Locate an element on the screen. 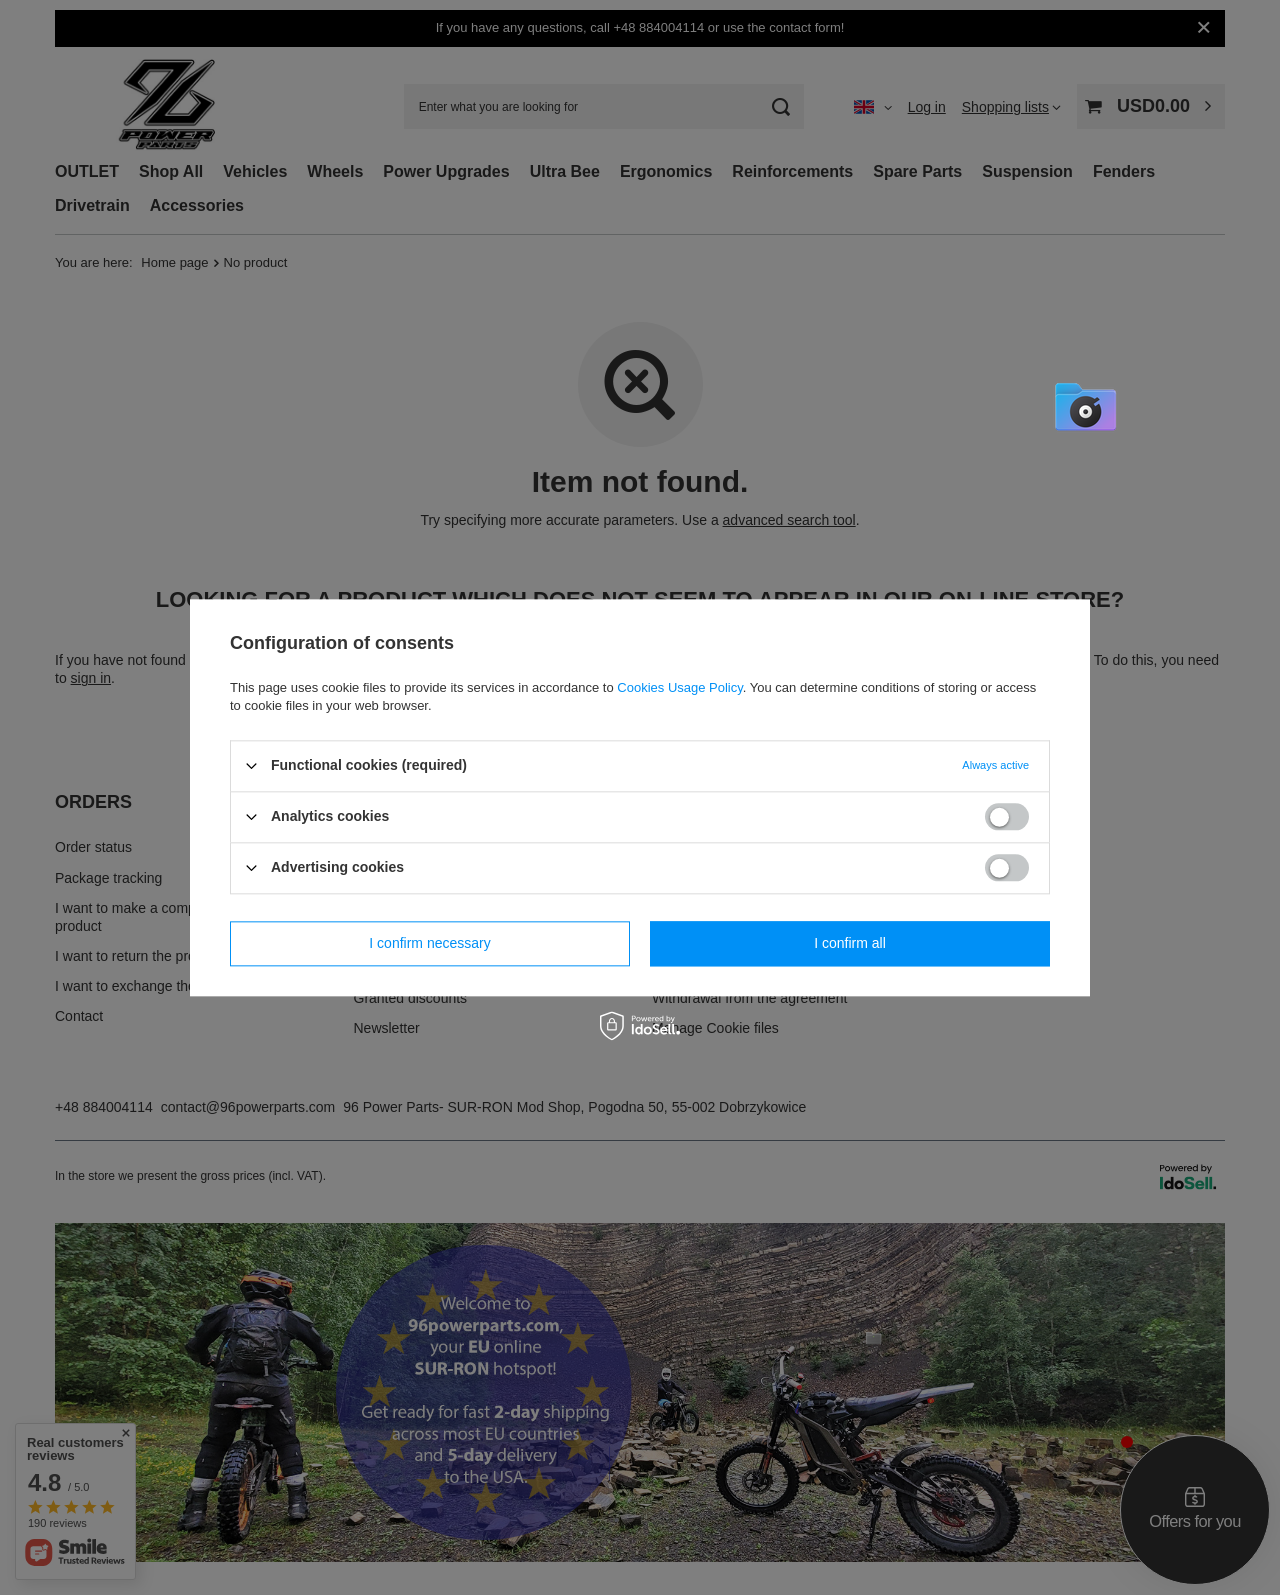  open your music files folder is located at coordinates (1085, 408).